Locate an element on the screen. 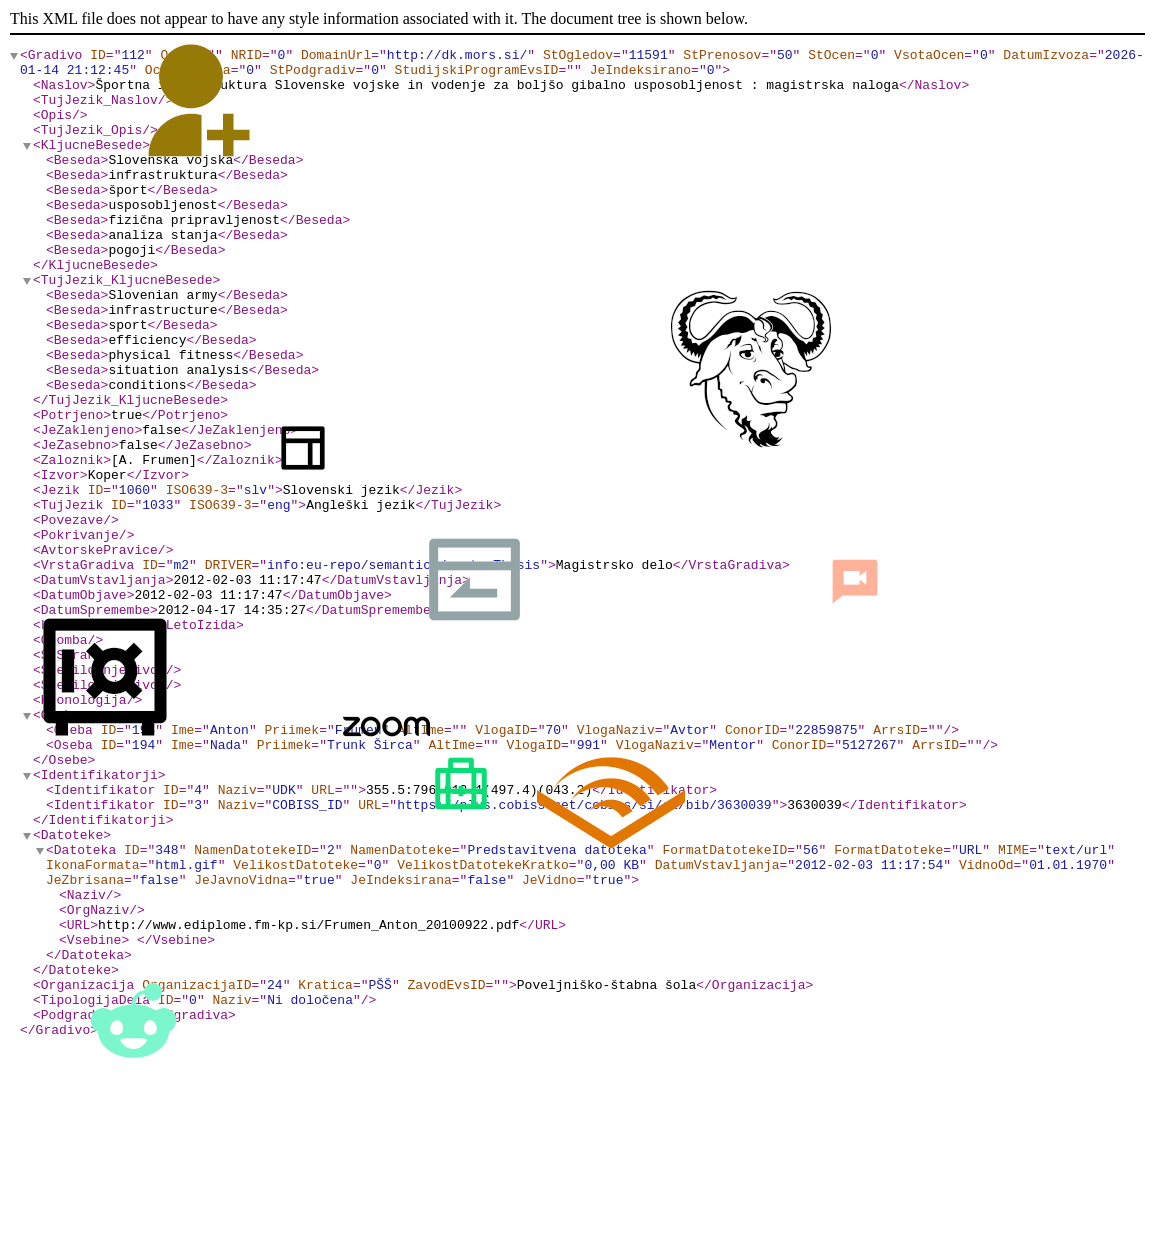 The image size is (1155, 1236). add a new user or contact is located at coordinates (191, 103).